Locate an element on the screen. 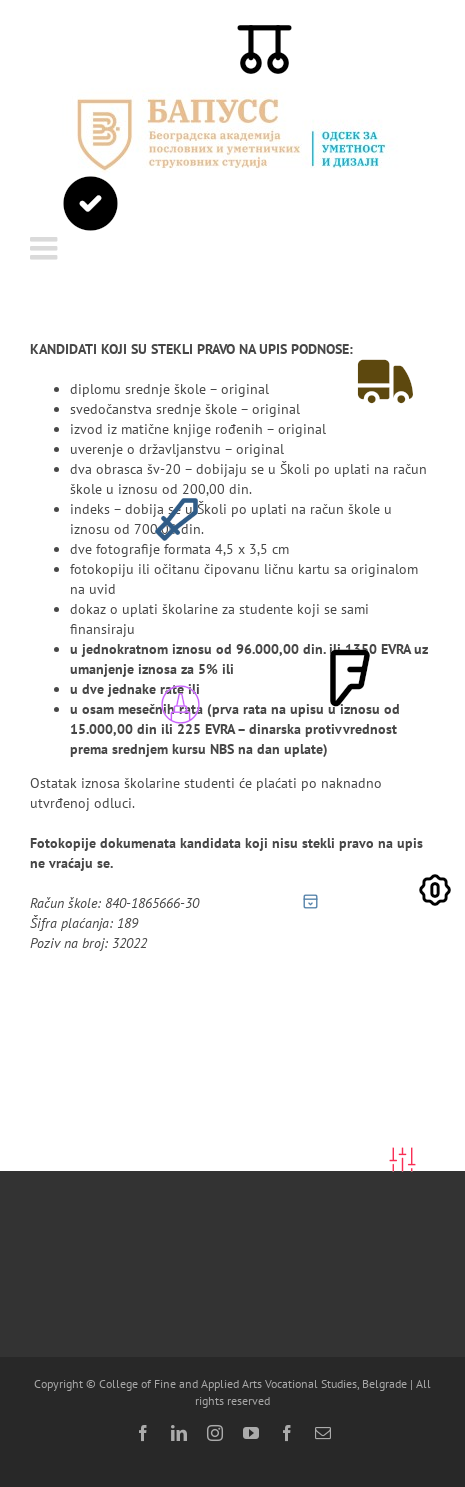 This screenshot has height=1487, width=465. gymnastics rings equipment indicator is located at coordinates (264, 49).